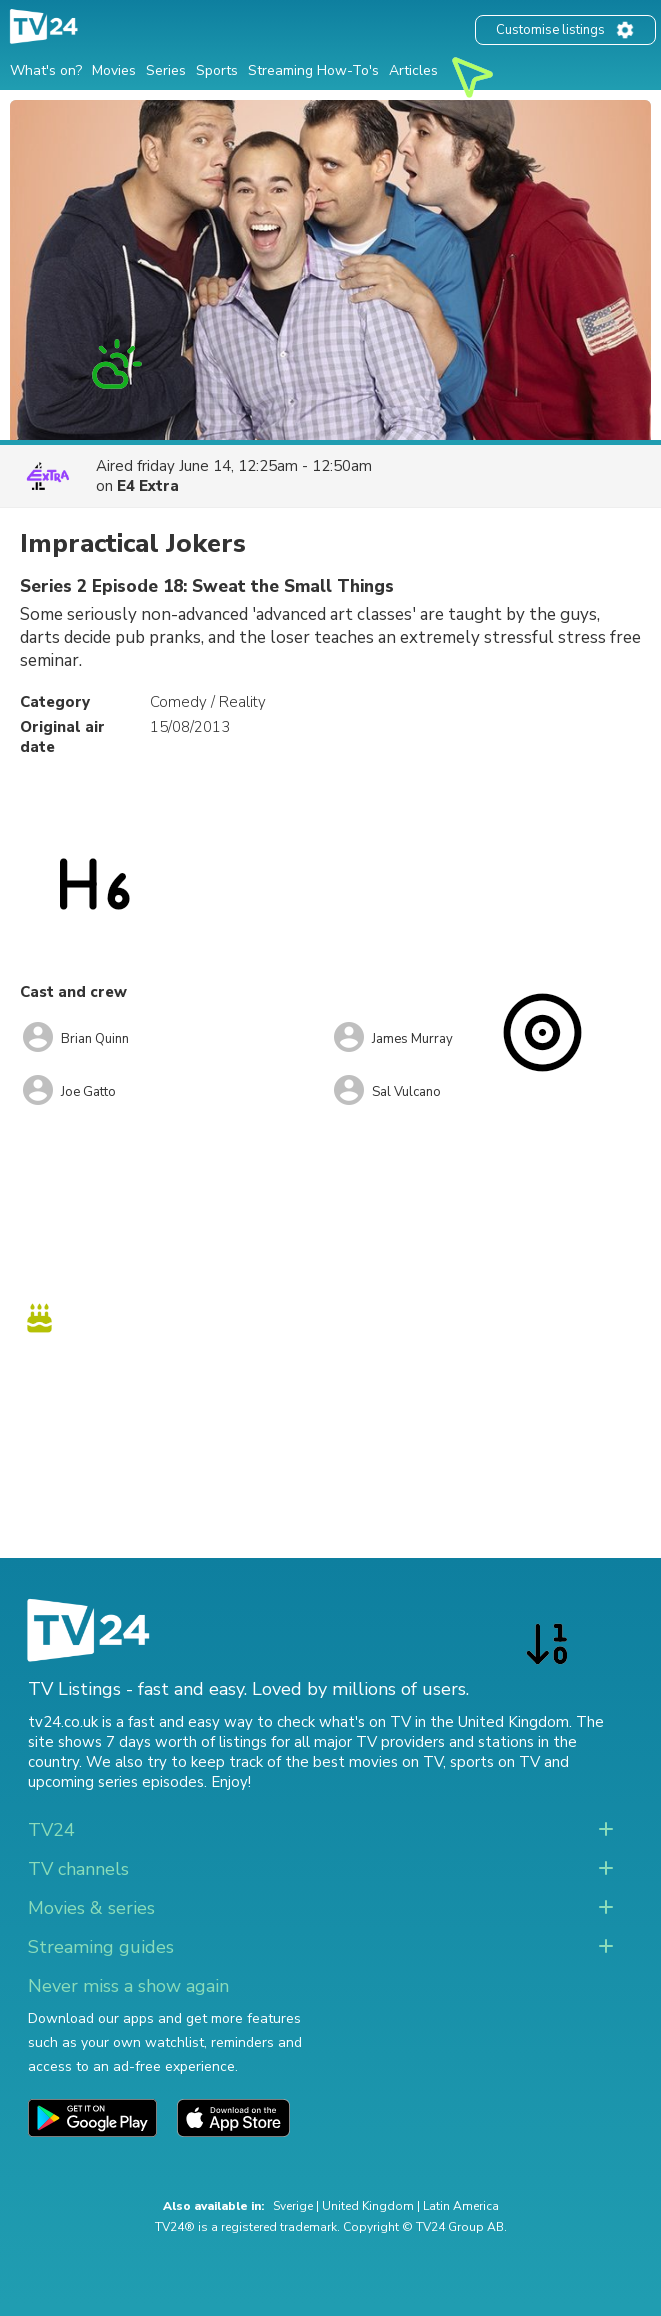 The image size is (661, 2316). Describe the element at coordinates (117, 364) in the screenshot. I see `view current weather conditions` at that location.